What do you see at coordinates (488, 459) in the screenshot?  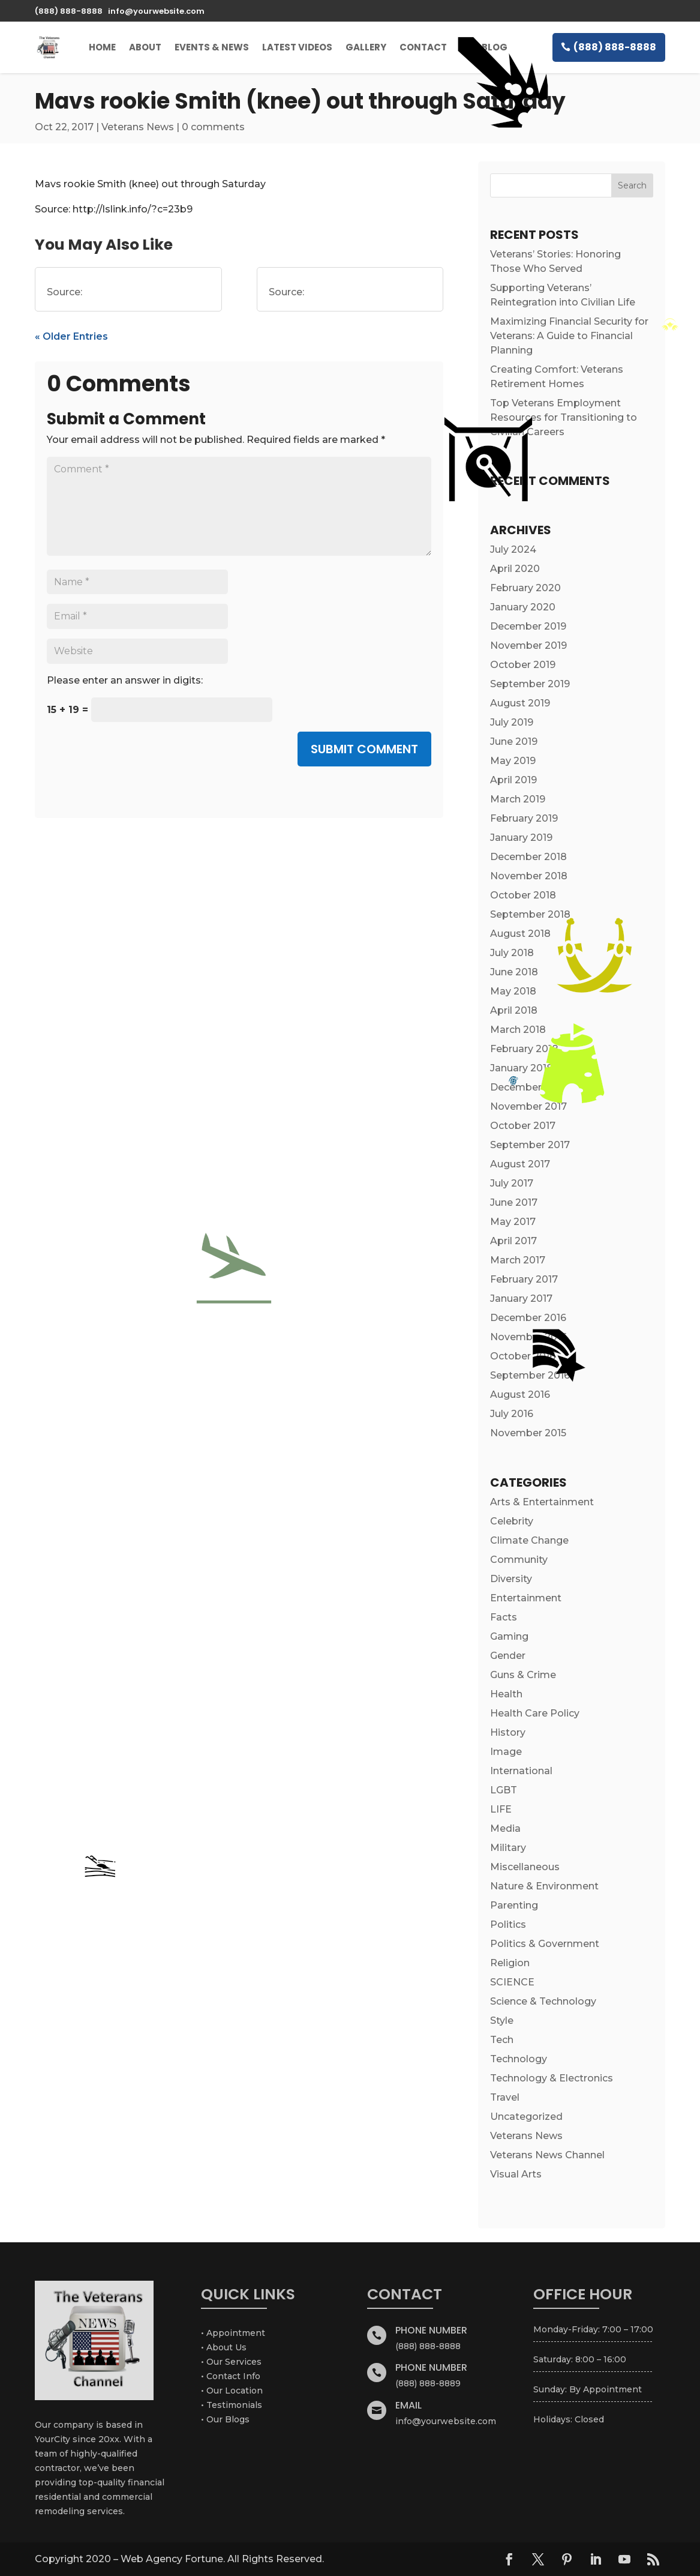 I see `trigger a sound or audio alert` at bounding box center [488, 459].